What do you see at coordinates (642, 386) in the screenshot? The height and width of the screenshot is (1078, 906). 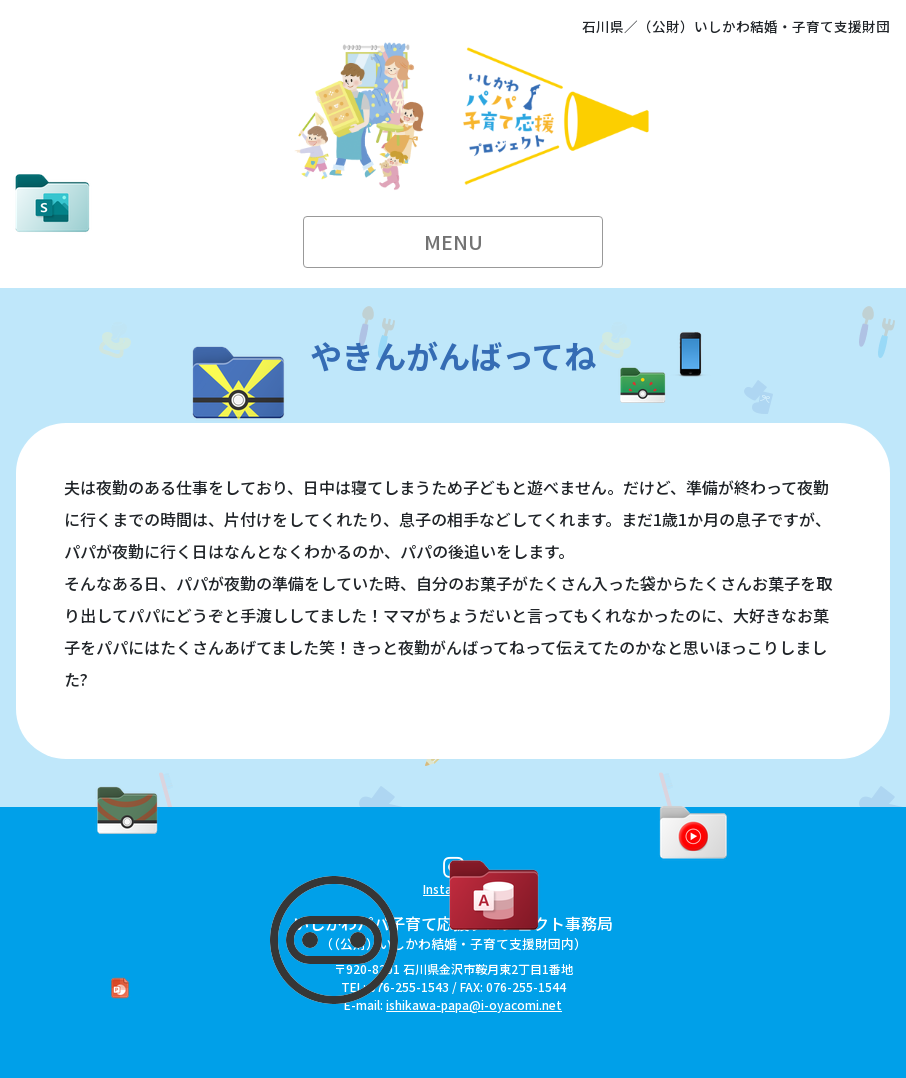 I see `open pokémon friend ball themed folder` at bounding box center [642, 386].